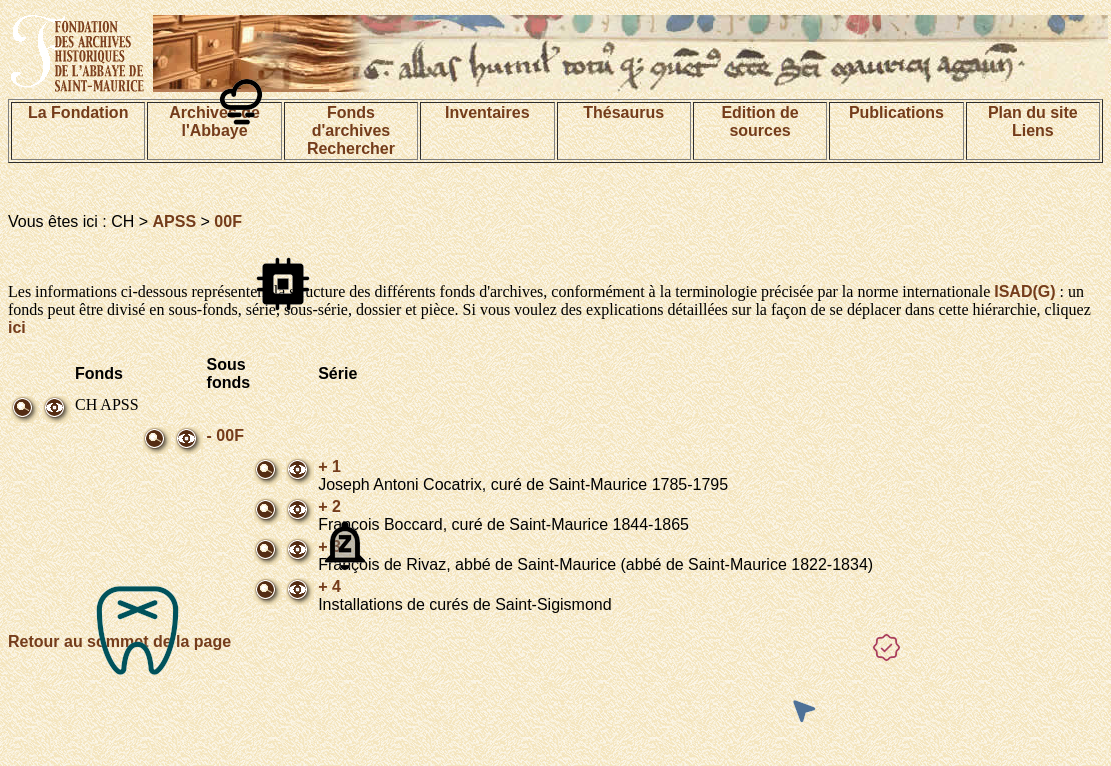 This screenshot has height=766, width=1111. What do you see at coordinates (802, 709) in the screenshot?
I see `tap to navigate to a destination` at bounding box center [802, 709].